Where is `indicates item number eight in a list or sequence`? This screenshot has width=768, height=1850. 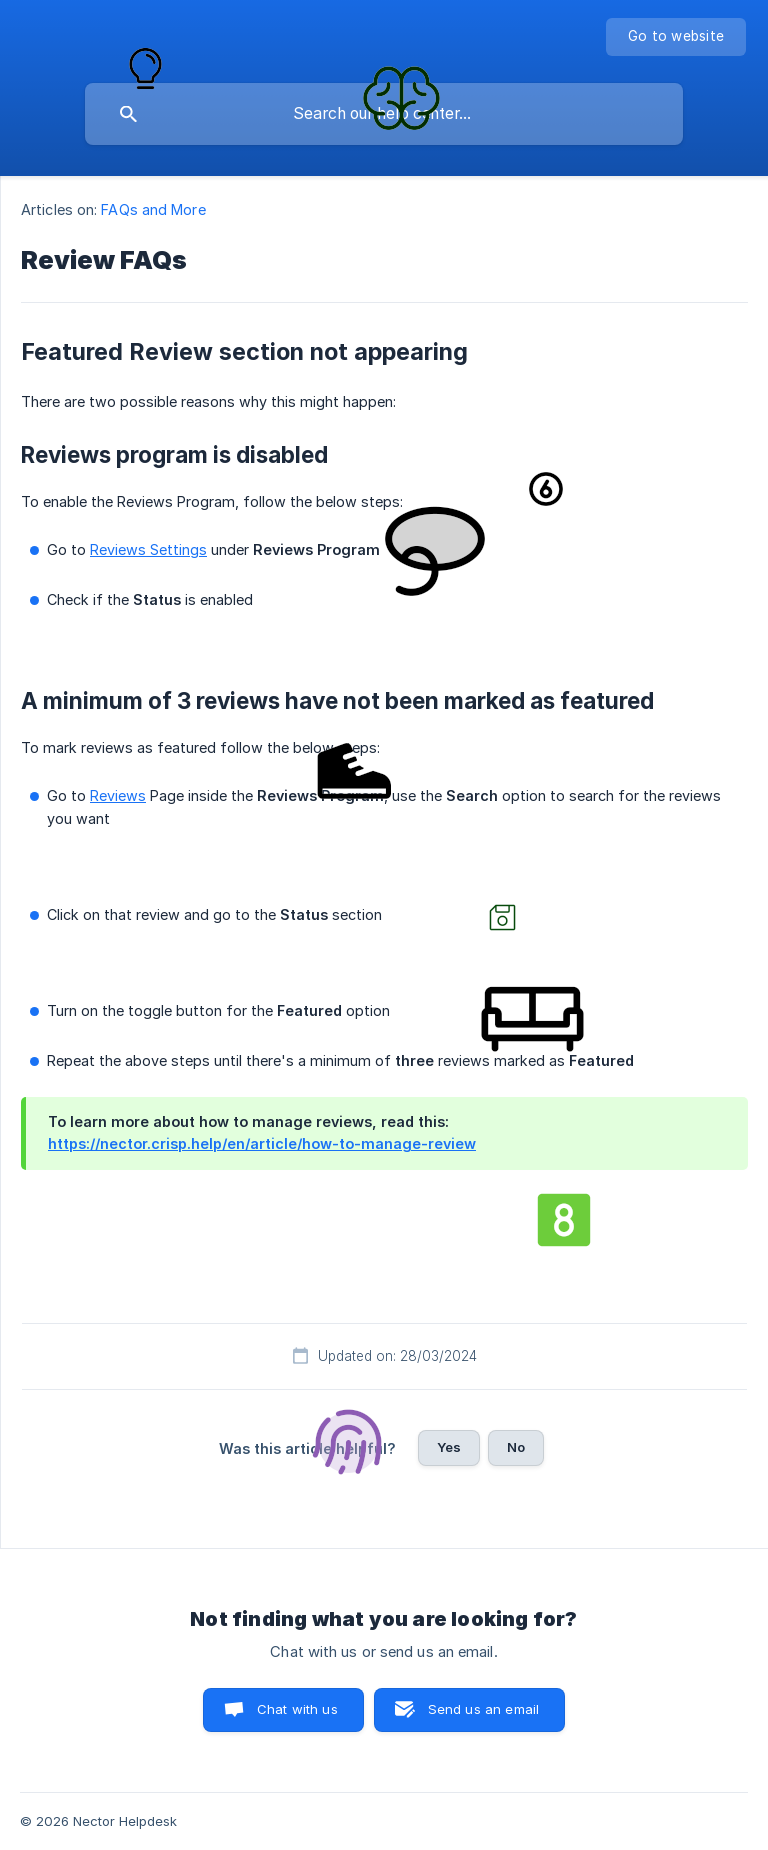
indicates item number eight in a list or sequence is located at coordinates (564, 1220).